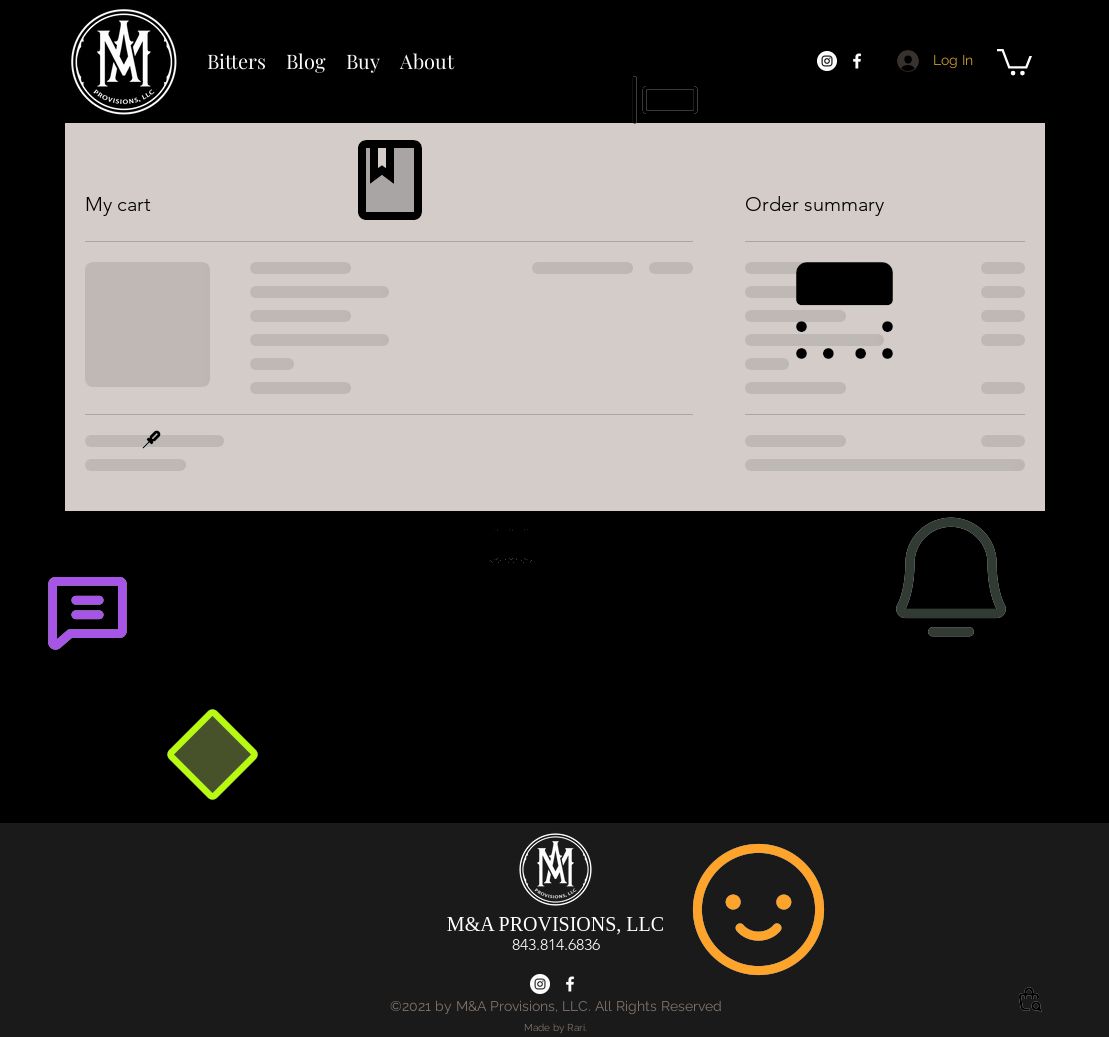 This screenshot has height=1037, width=1109. Describe the element at coordinates (151, 439) in the screenshot. I see `access settings or configuration options` at that location.